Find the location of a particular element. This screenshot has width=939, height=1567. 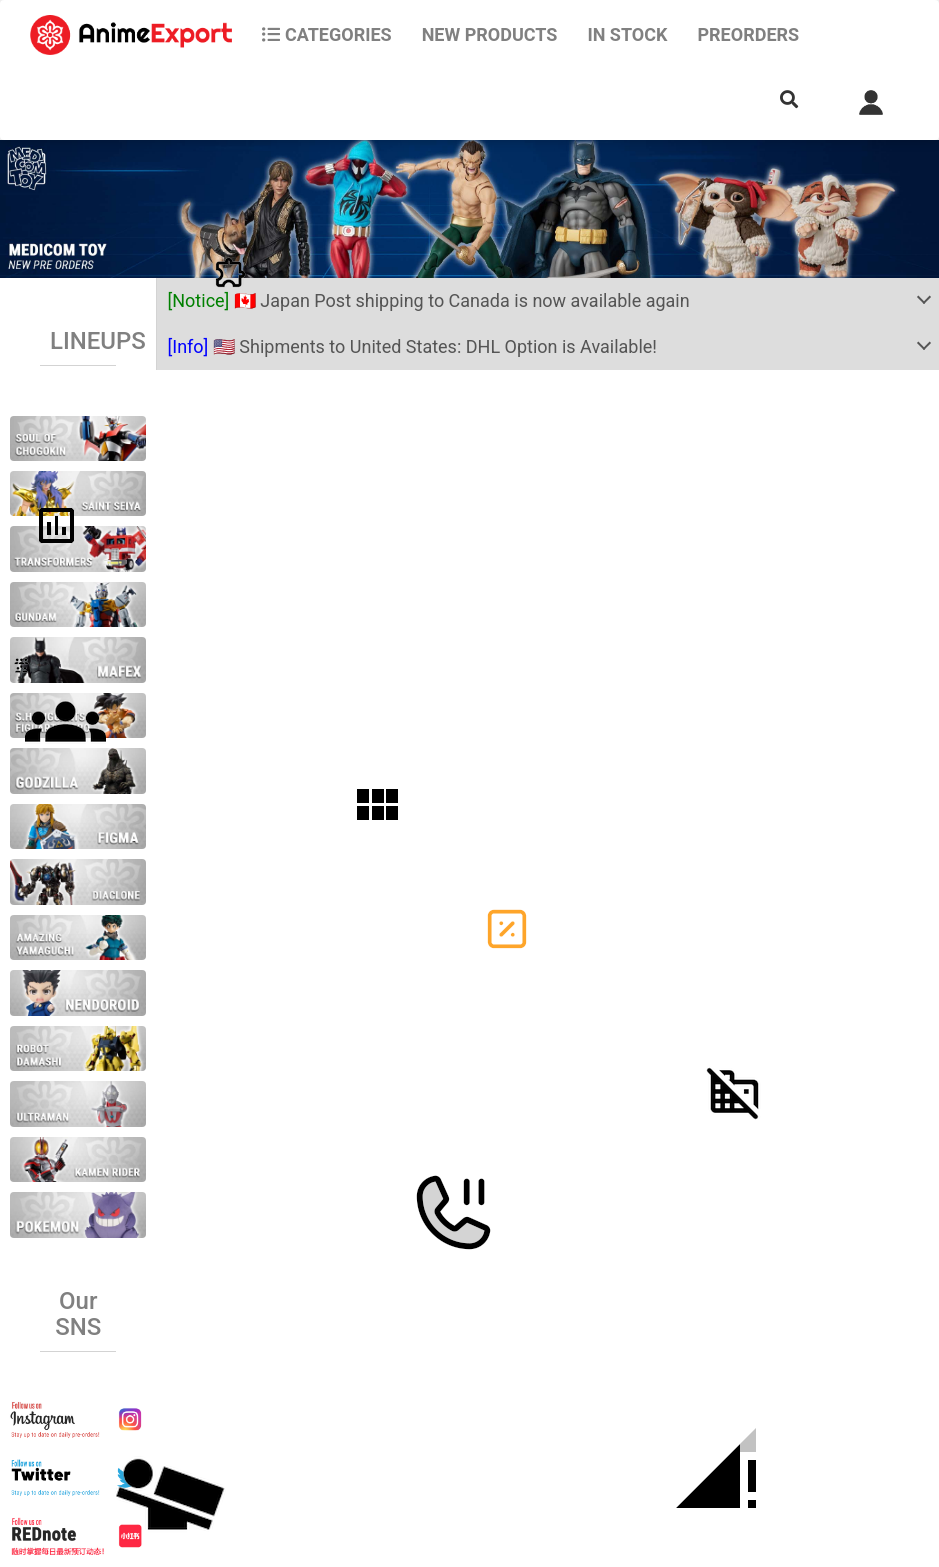

reduce maximum occupancy or group size is located at coordinates (21, 665).